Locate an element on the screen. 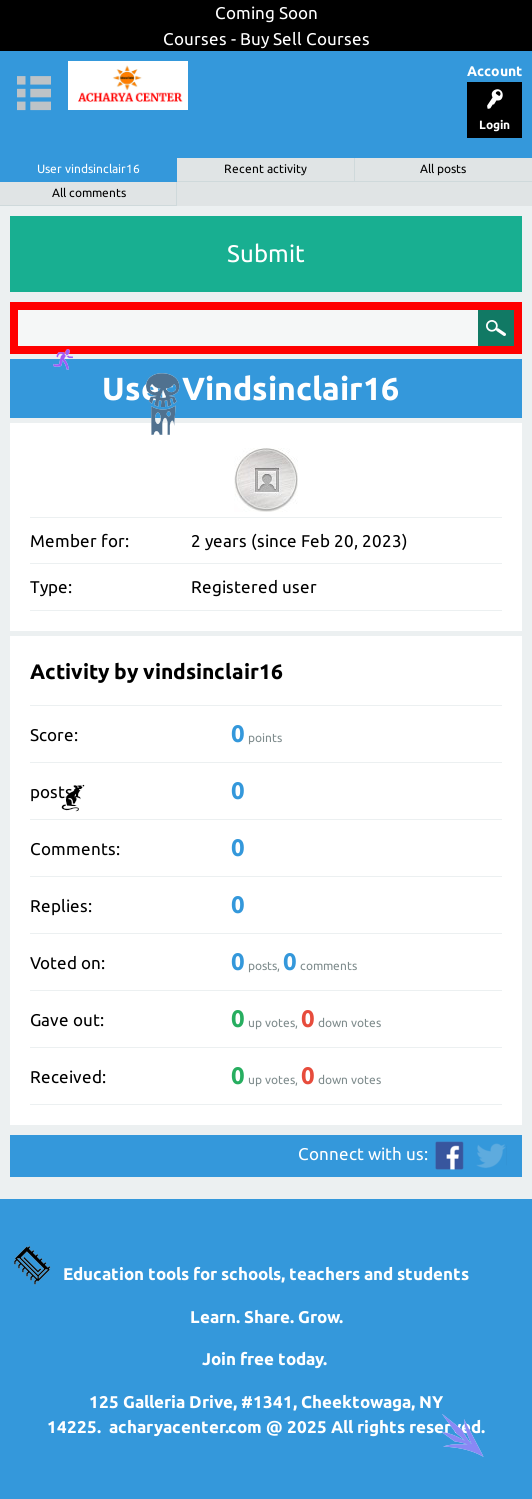 This screenshot has height=1499, width=532. start or resume running in a game is located at coordinates (63, 359).